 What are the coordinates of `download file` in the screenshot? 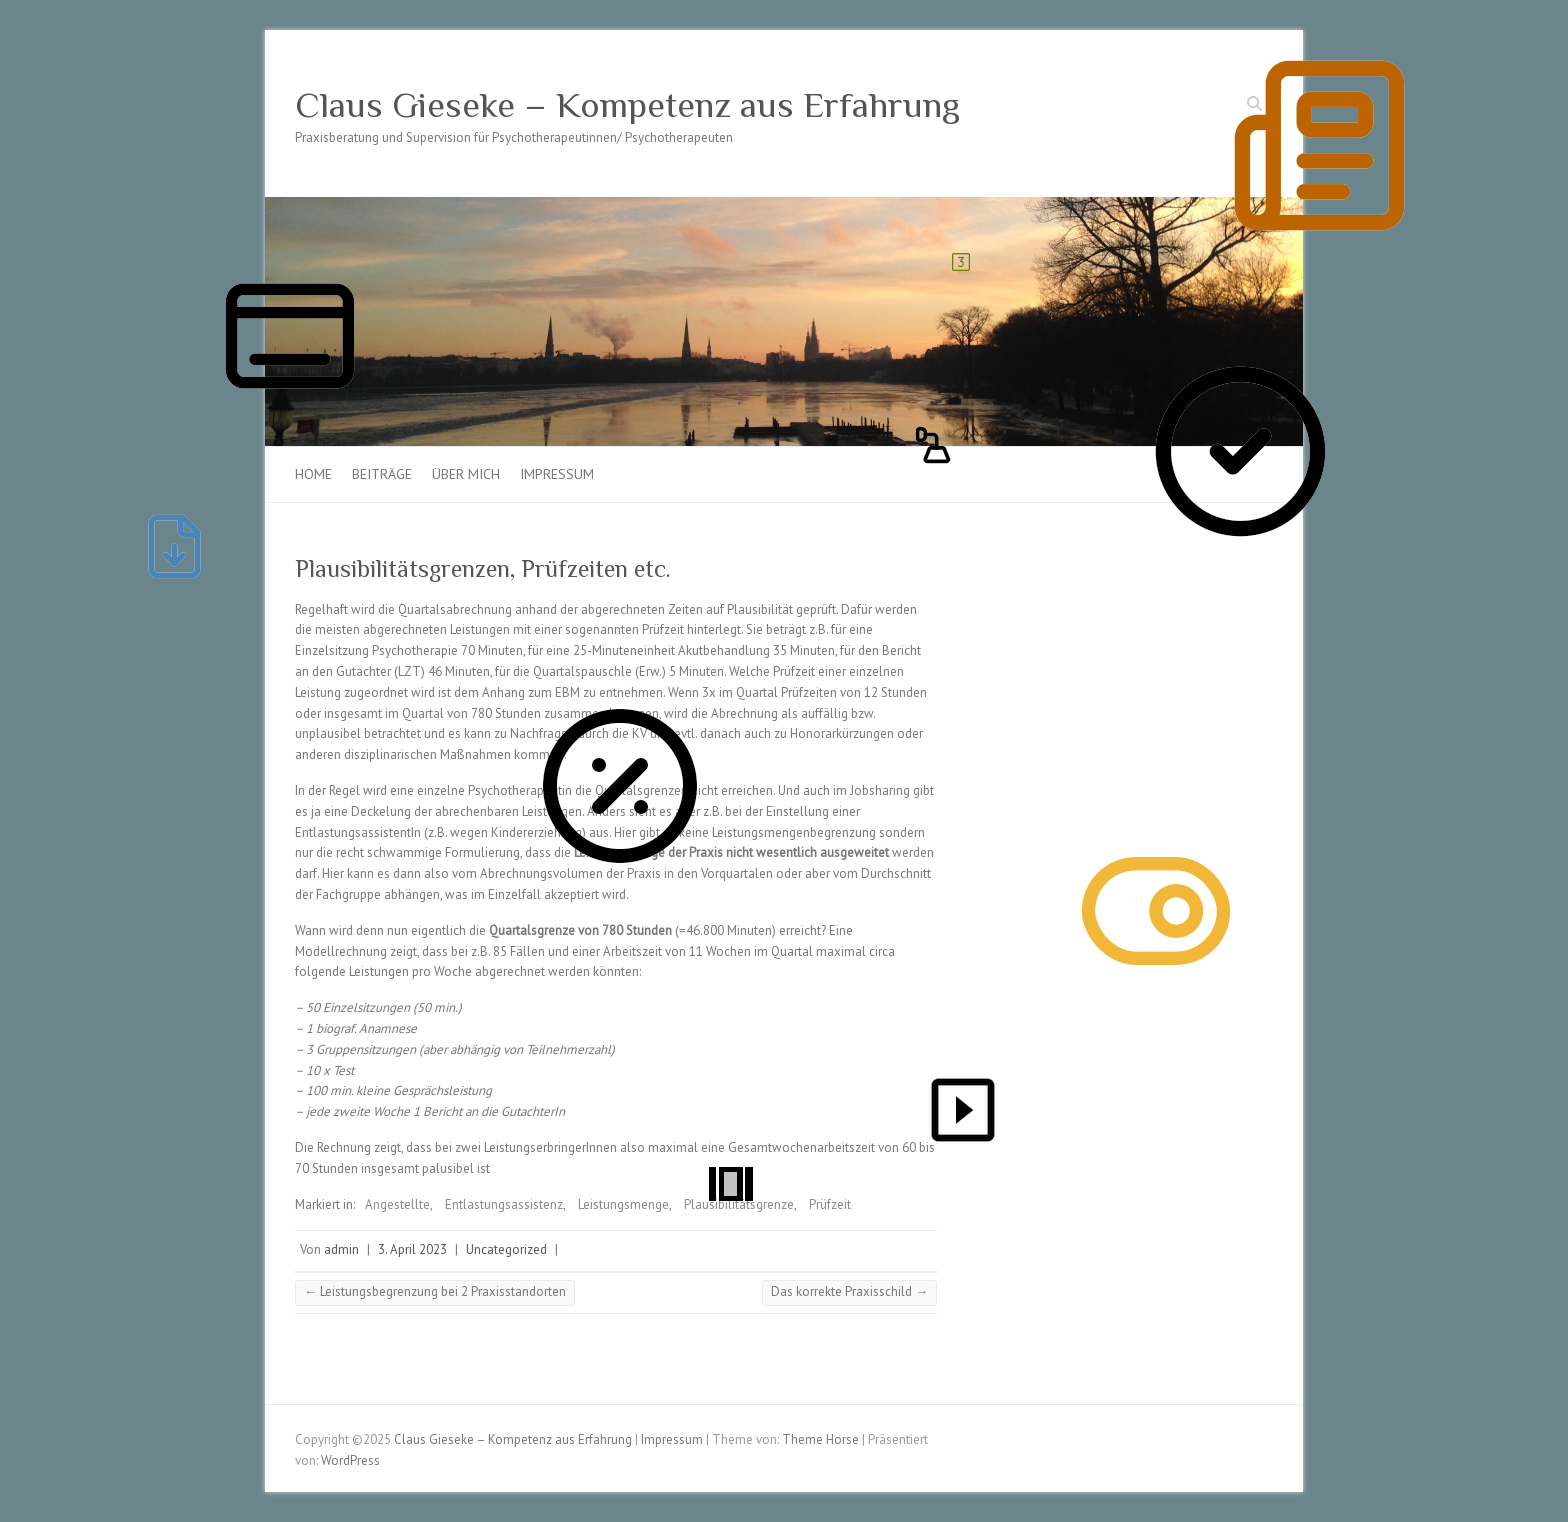 It's located at (174, 546).